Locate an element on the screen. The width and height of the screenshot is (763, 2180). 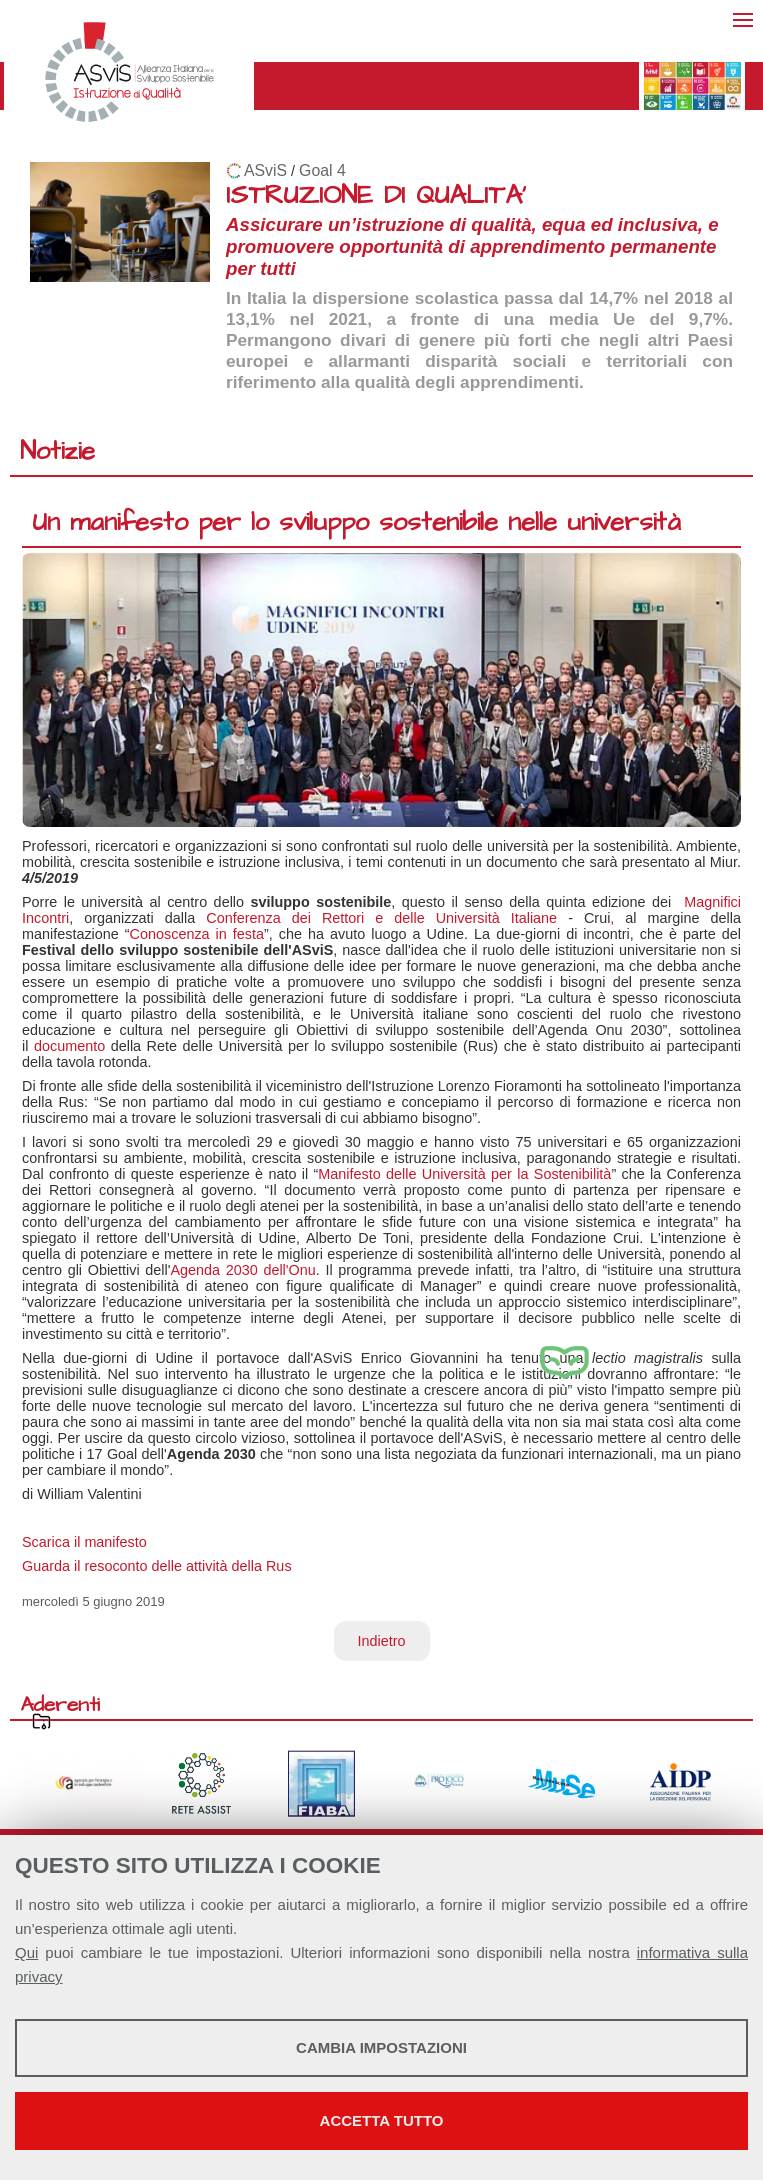
enable incognito or private browsing mode is located at coordinates (564, 1361).